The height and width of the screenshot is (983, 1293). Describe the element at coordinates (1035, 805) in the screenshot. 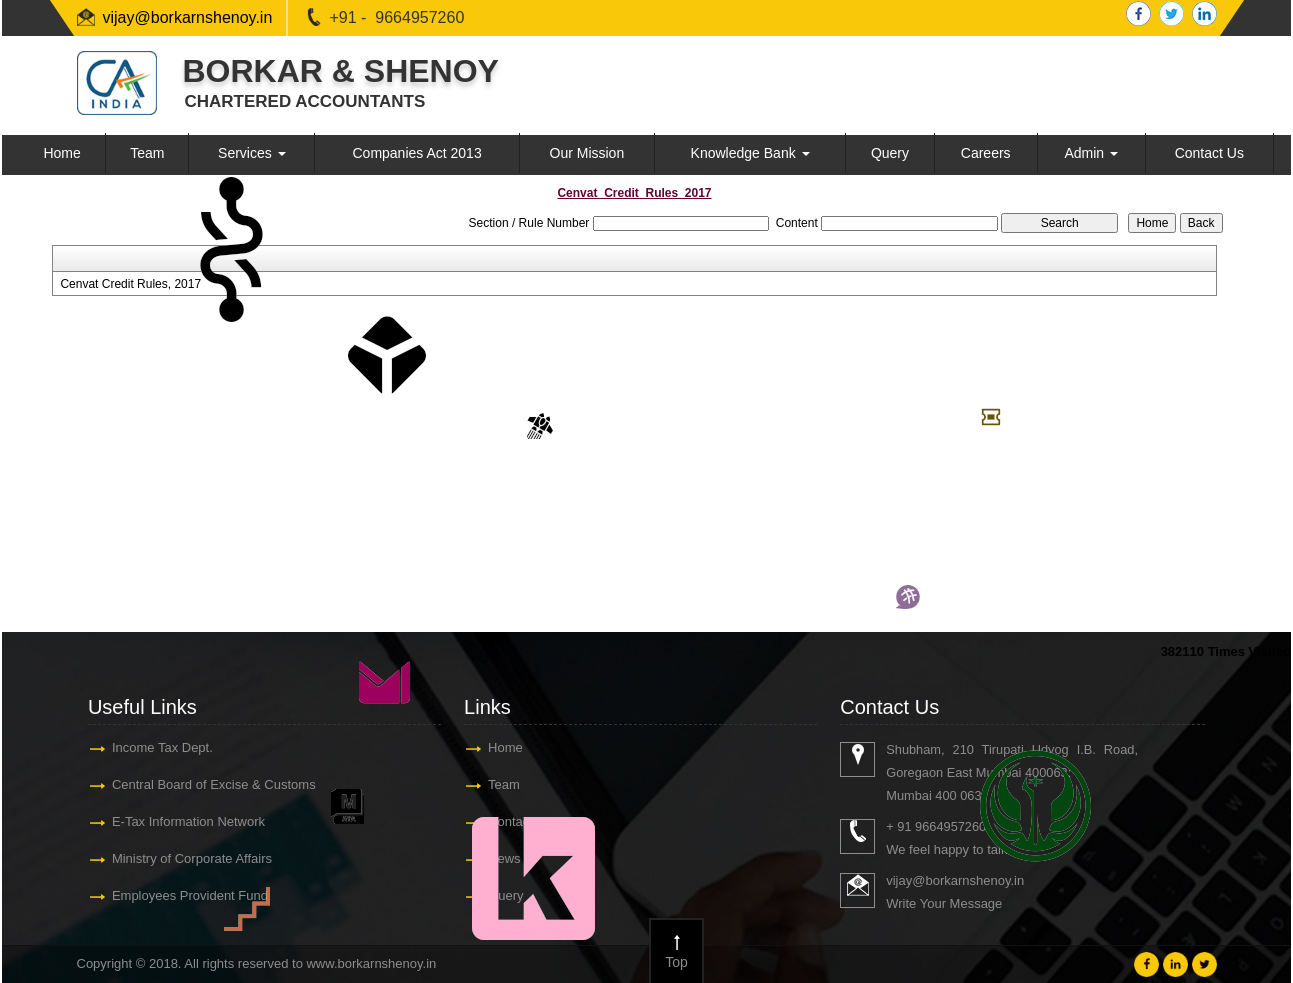

I see `the old republic game or franchise logo` at that location.